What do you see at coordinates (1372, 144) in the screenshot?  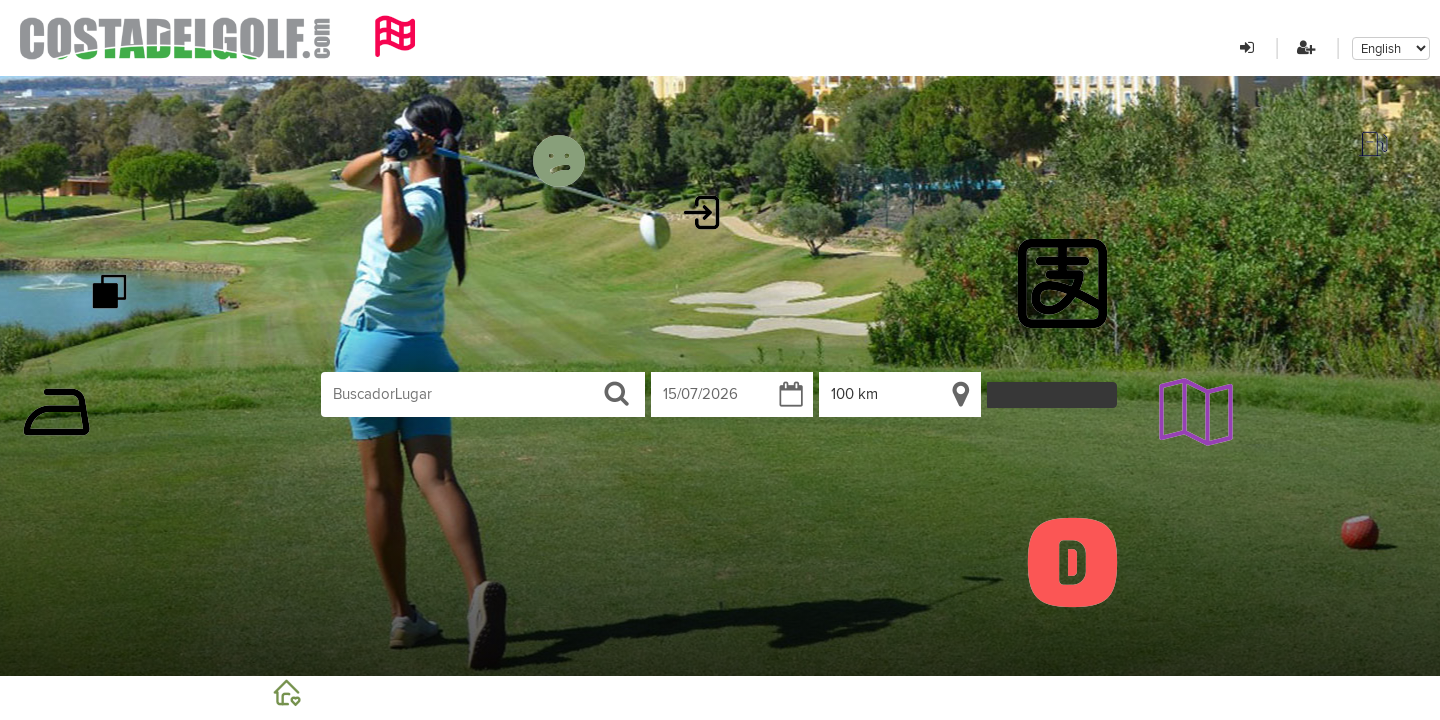 I see `find nearby gas stations` at bounding box center [1372, 144].